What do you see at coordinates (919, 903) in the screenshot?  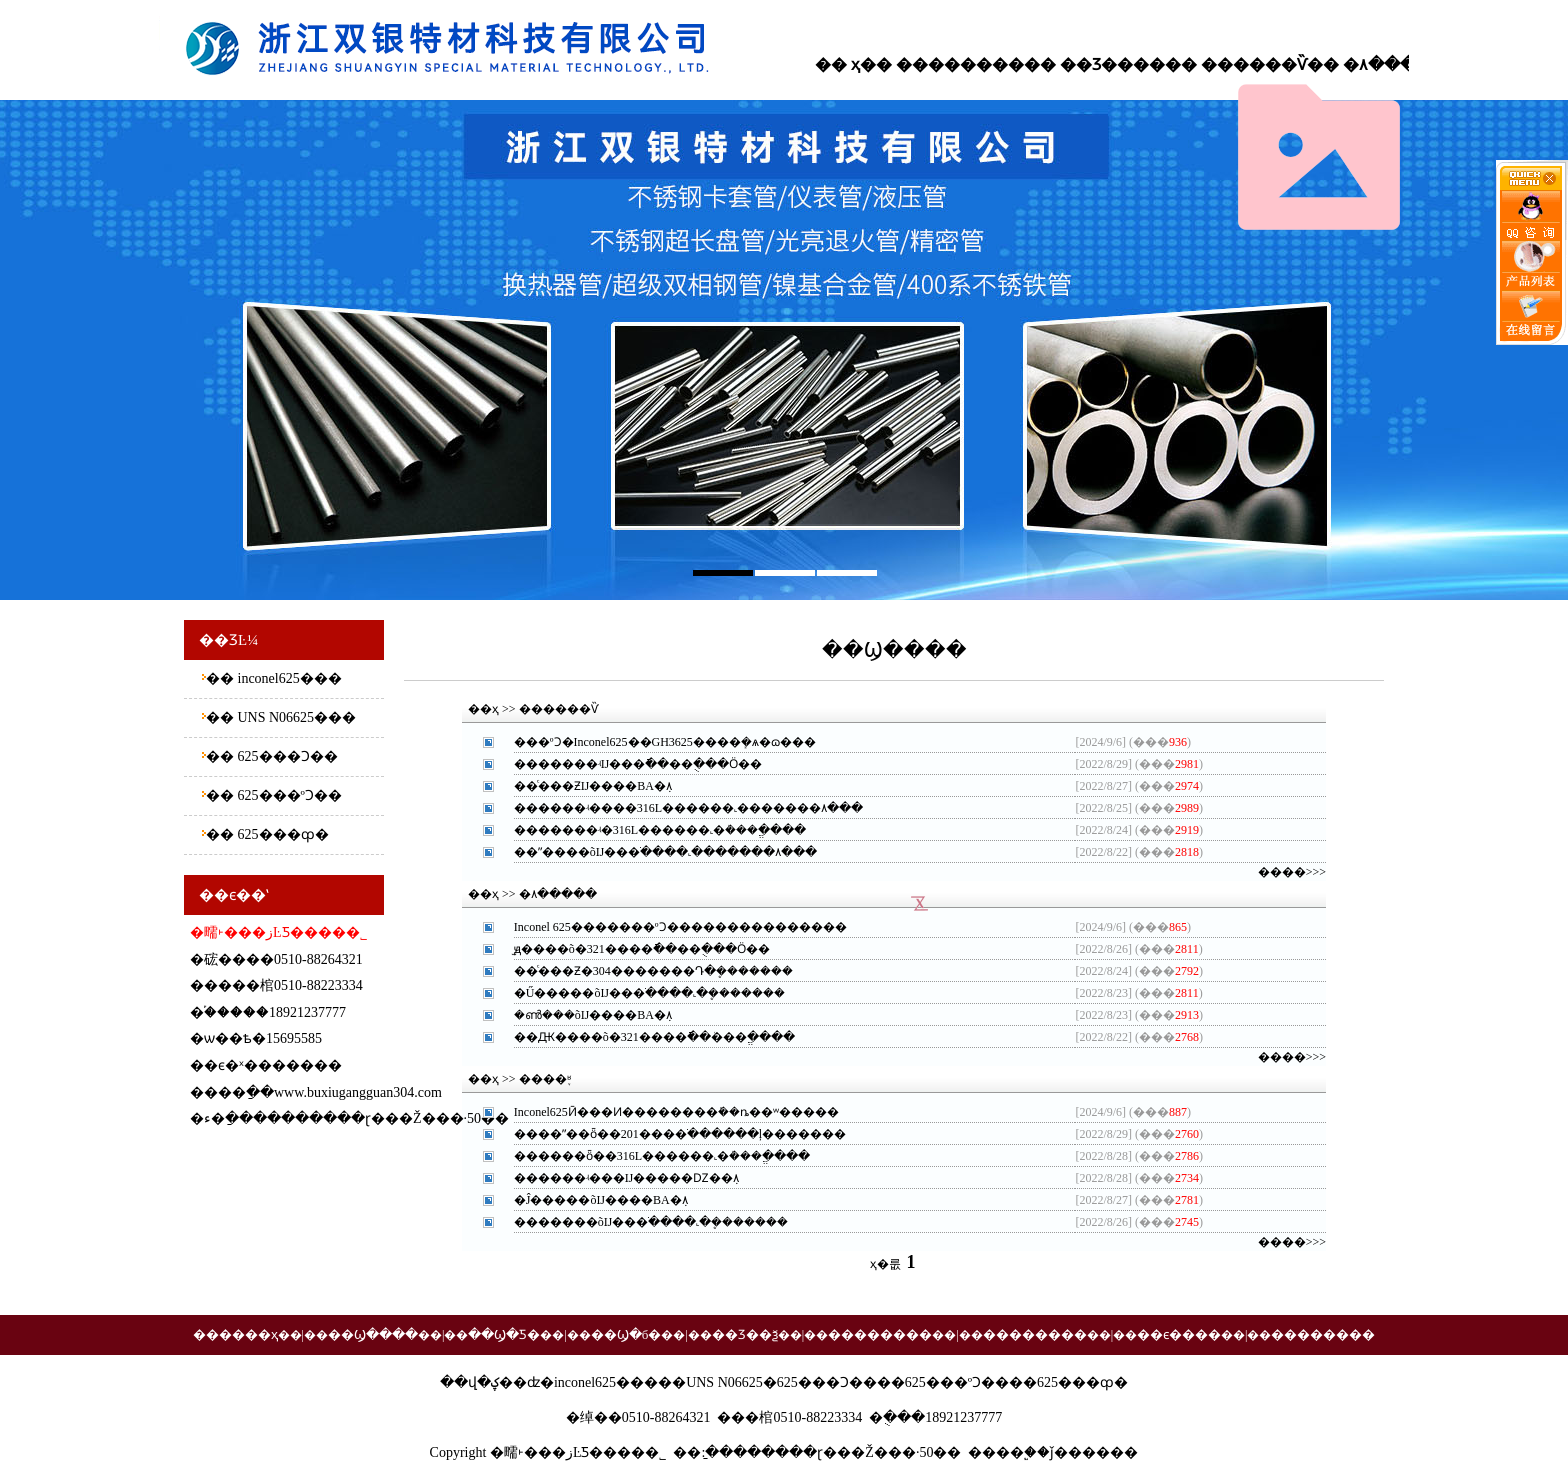 I see `tuxedo computers brand logo` at bounding box center [919, 903].